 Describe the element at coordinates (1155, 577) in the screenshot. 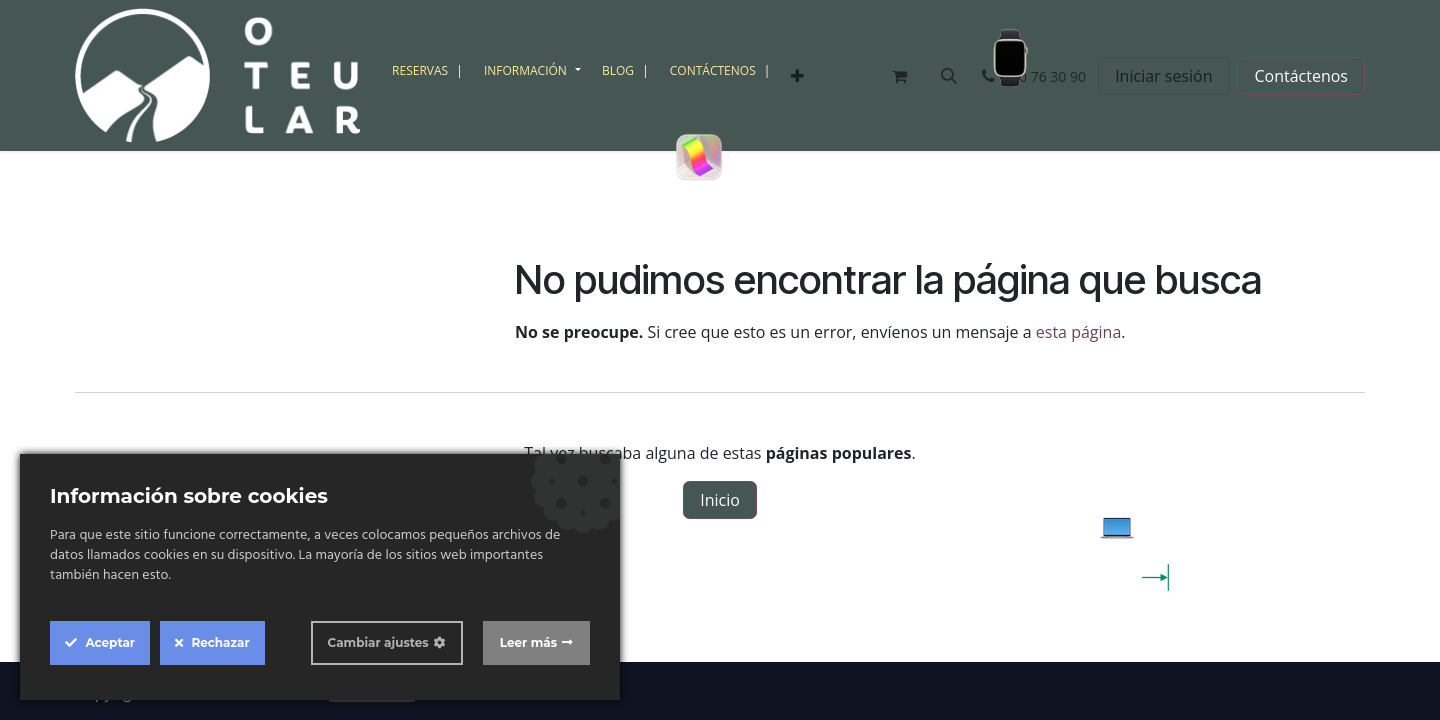

I see `go to the last item or page` at that location.